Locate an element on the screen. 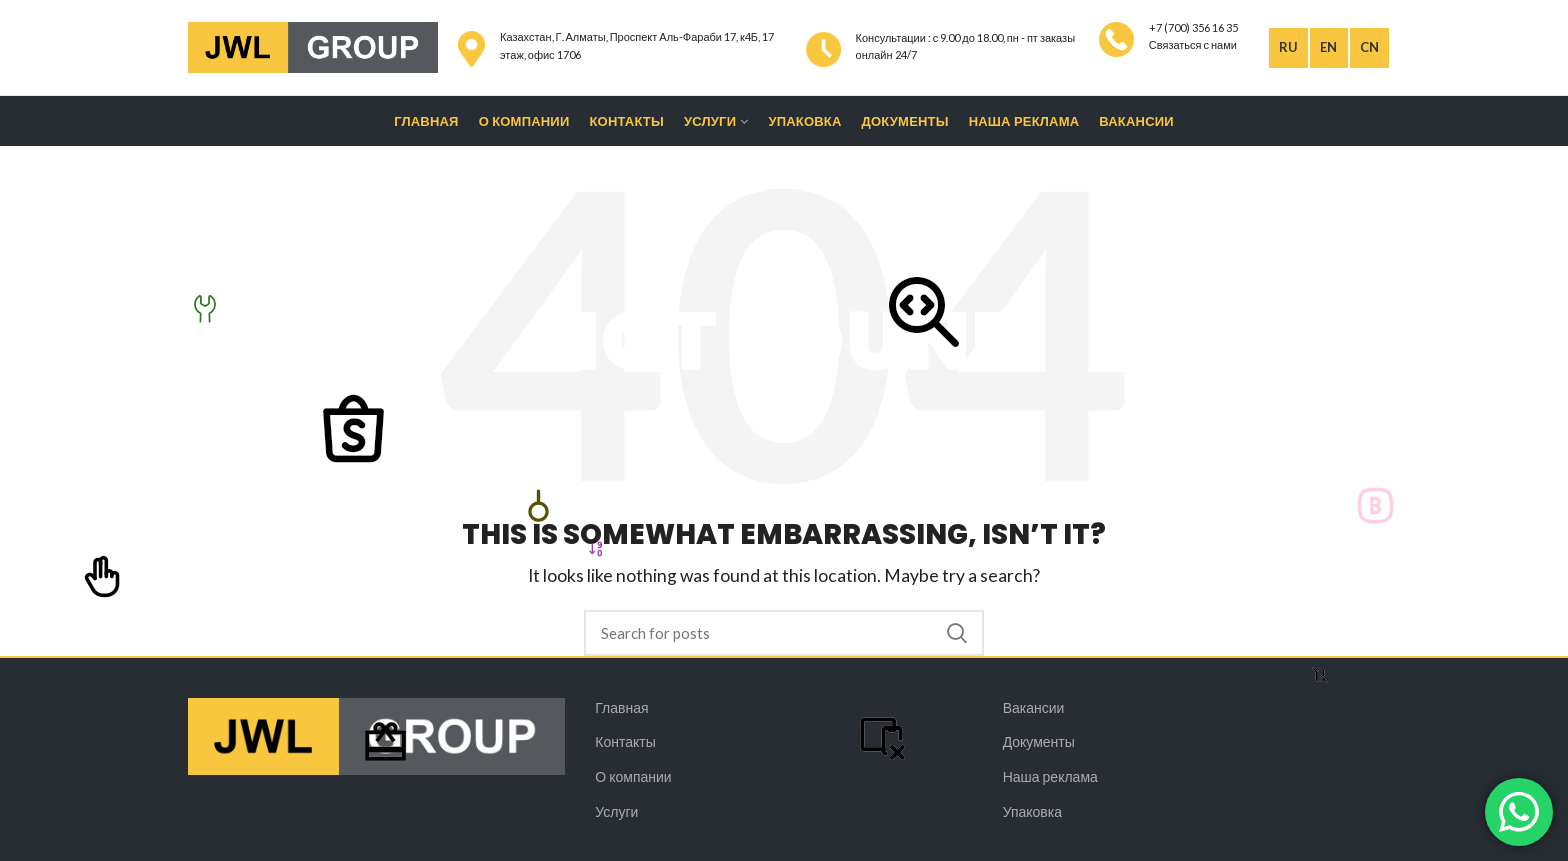 The width and height of the screenshot is (1568, 861). access settings or configuration options is located at coordinates (205, 309).